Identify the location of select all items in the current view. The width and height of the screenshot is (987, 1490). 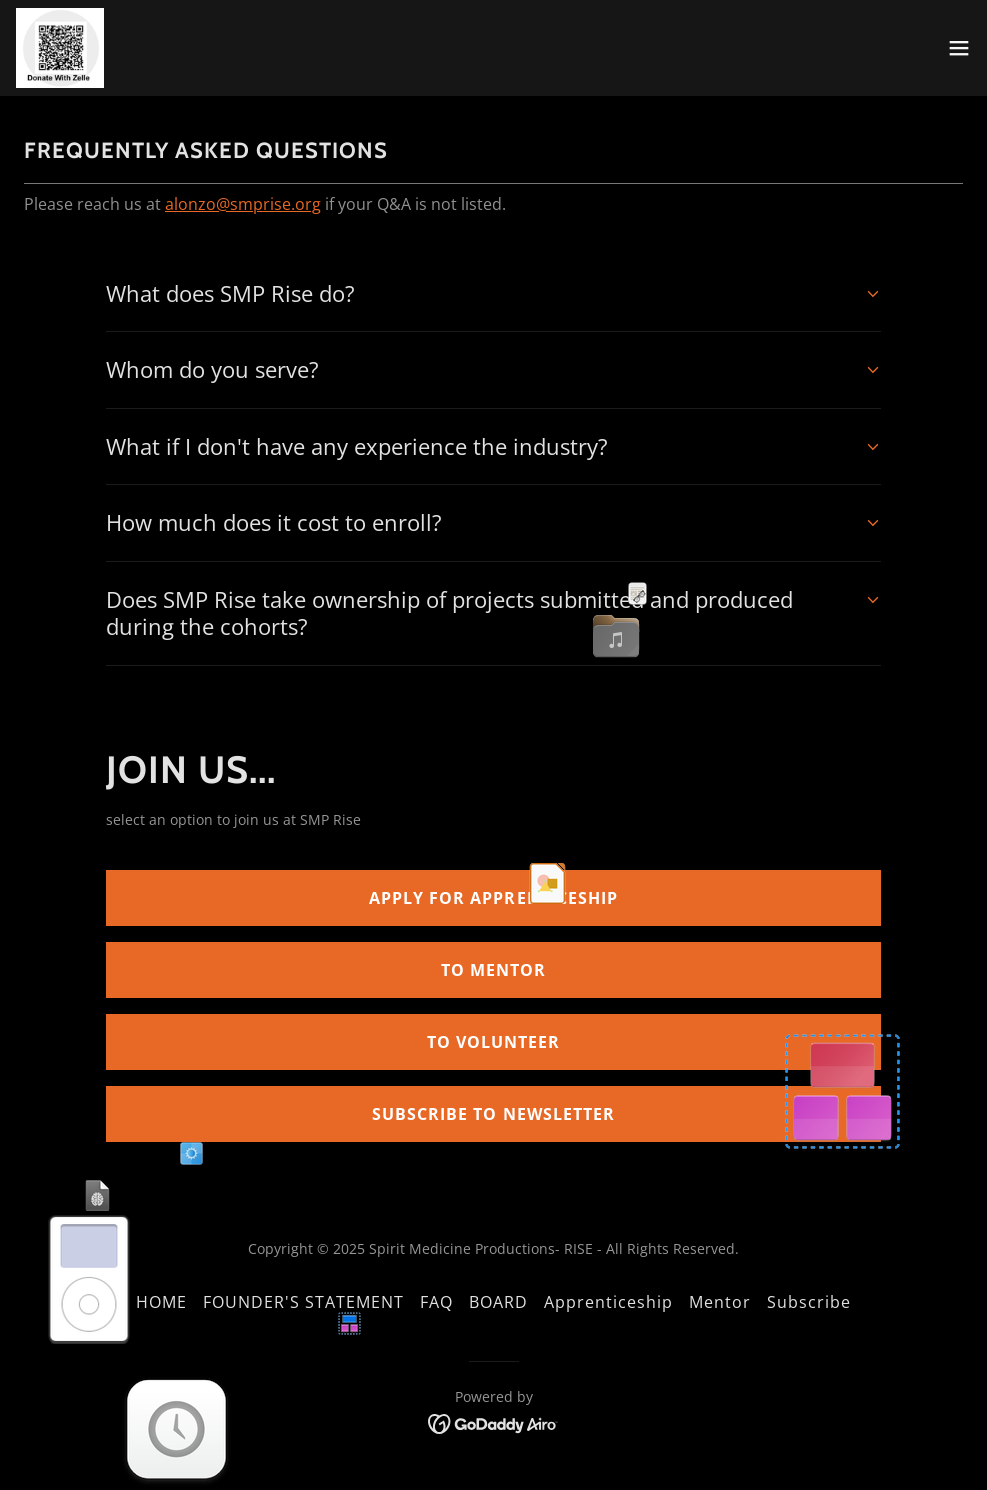
(842, 1091).